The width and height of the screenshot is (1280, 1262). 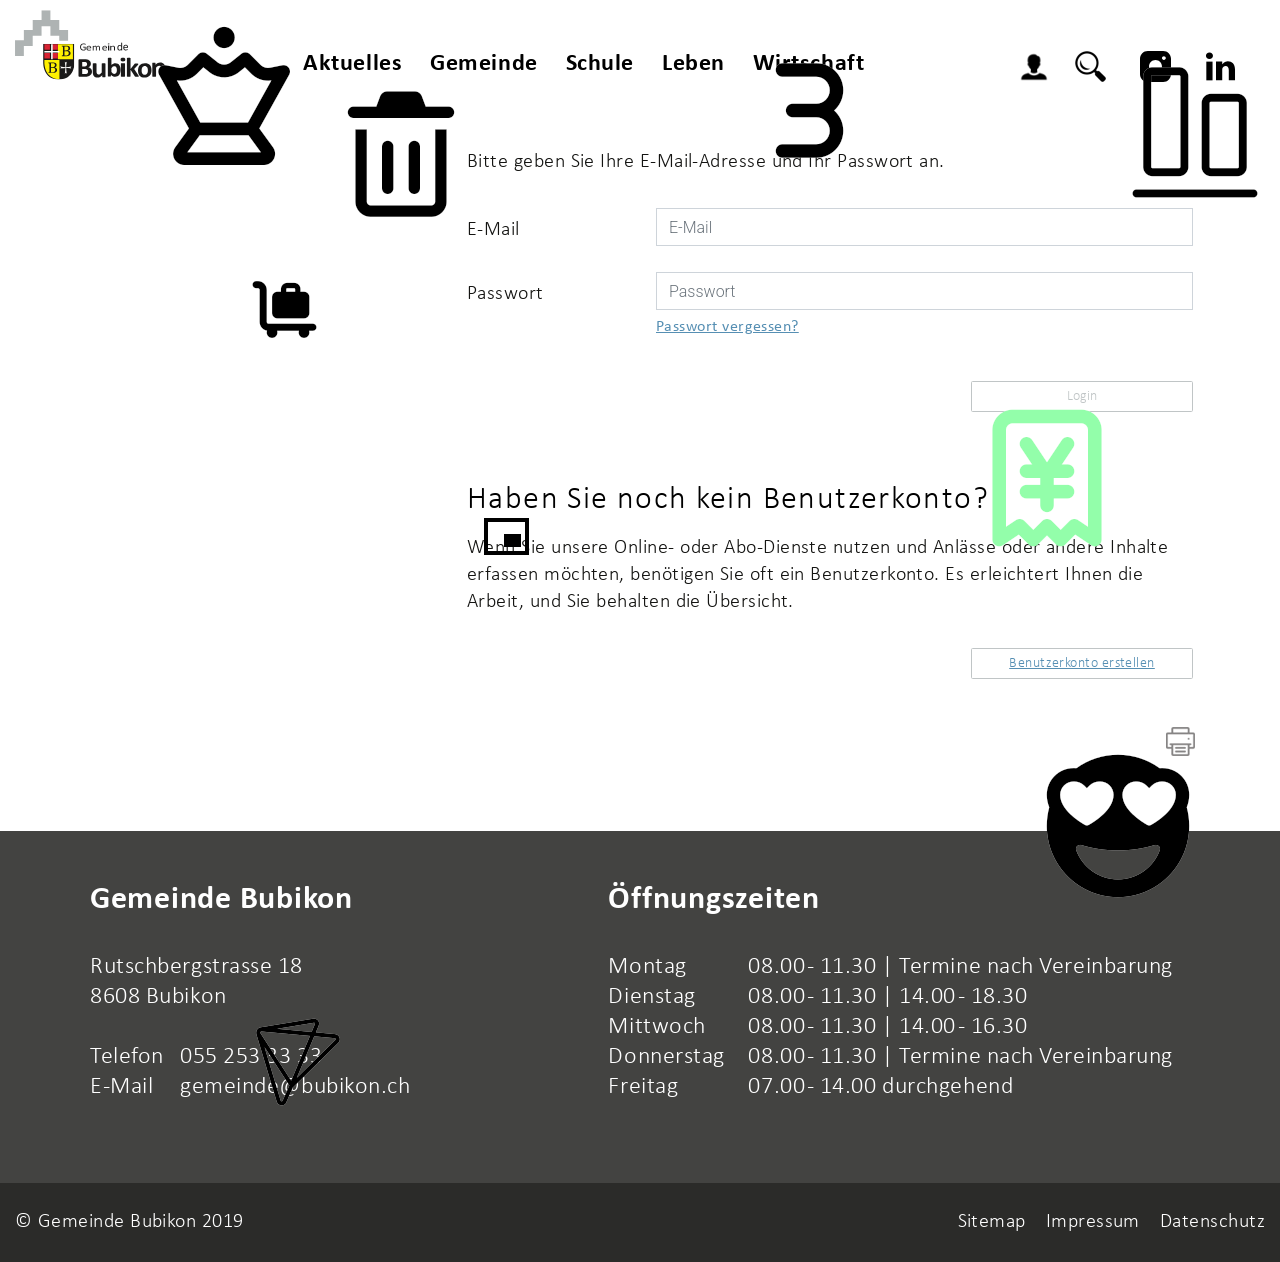 I want to click on select queen piece in chess game, so click(x=224, y=97).